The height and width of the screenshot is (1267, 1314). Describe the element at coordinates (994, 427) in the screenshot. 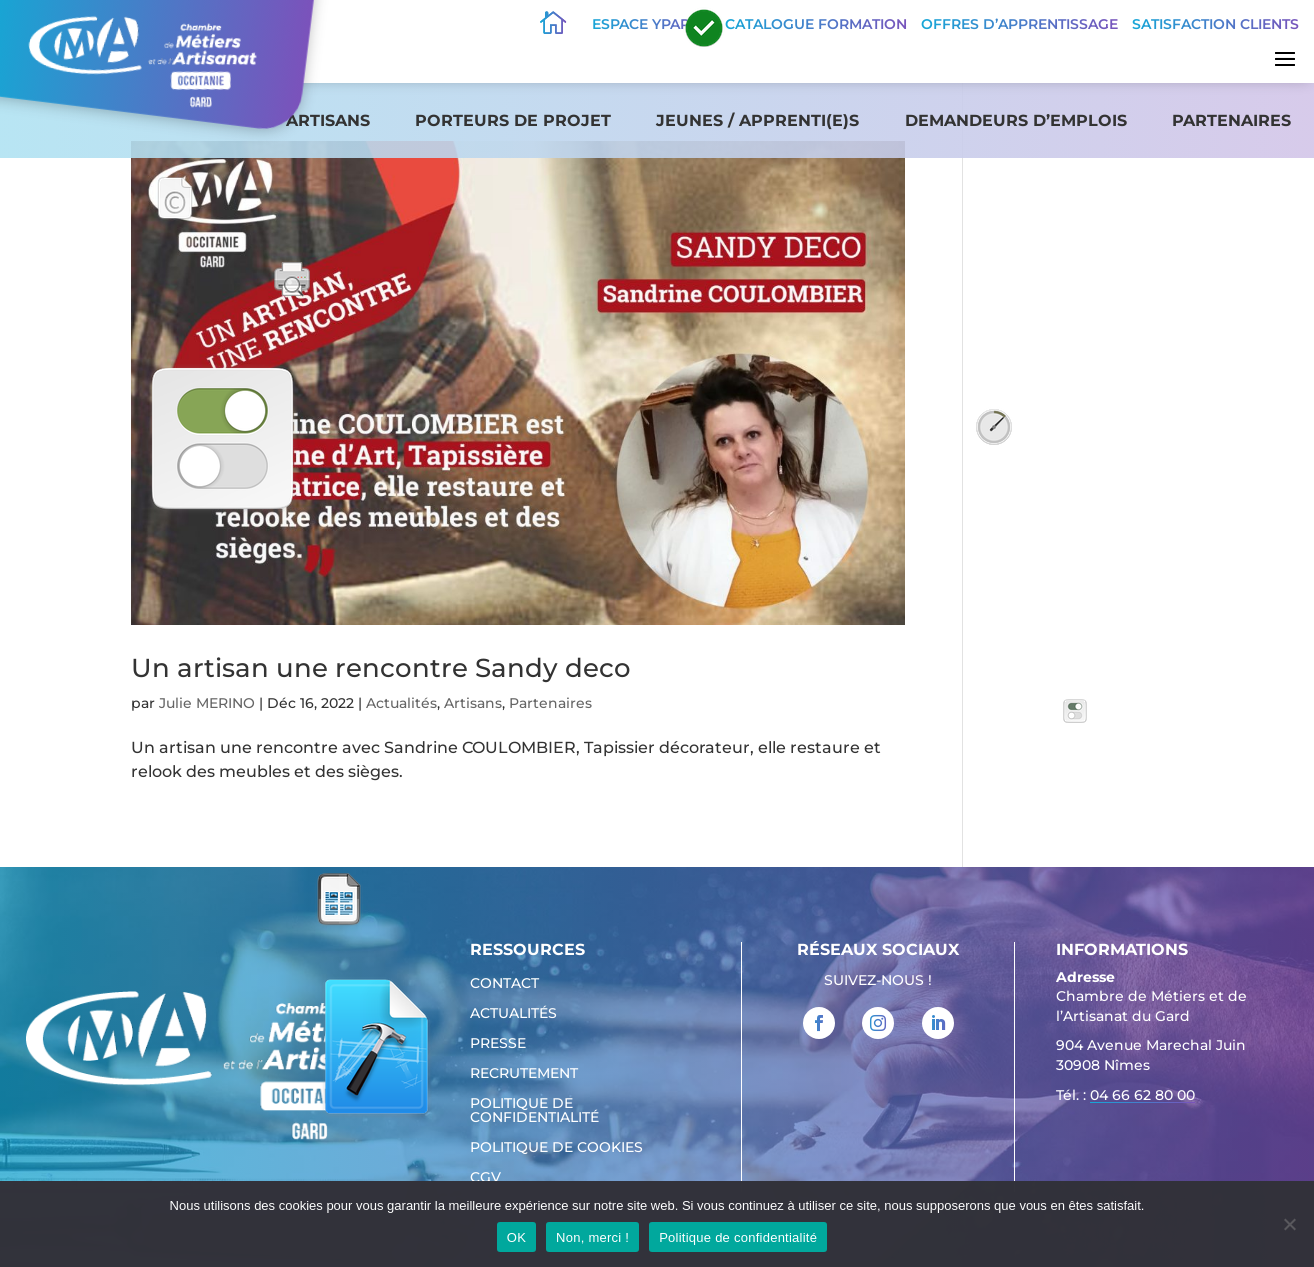

I see `launch sysprof system profiler` at that location.